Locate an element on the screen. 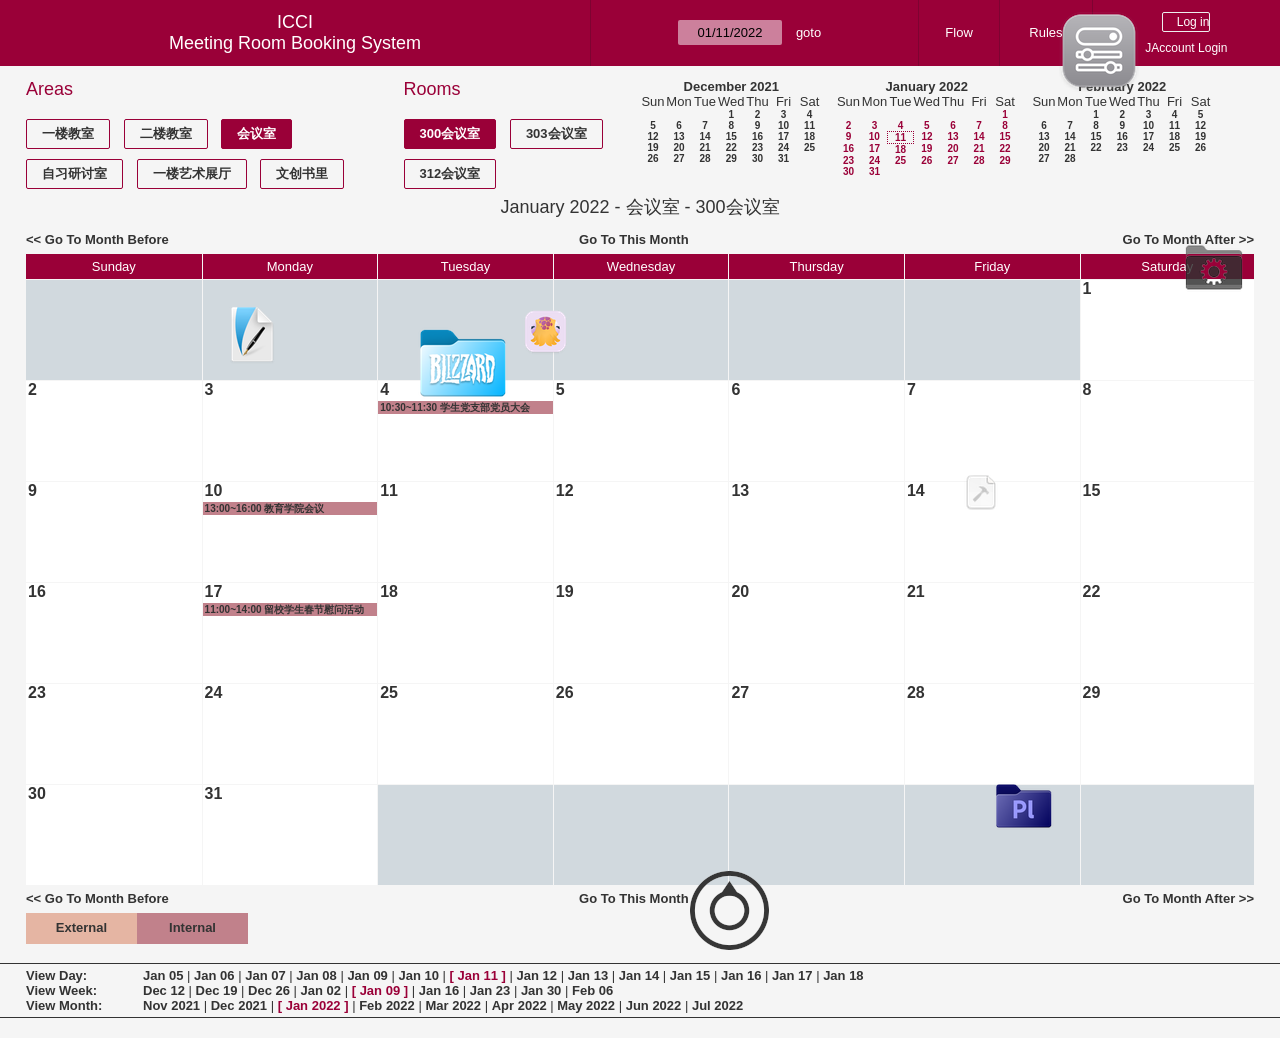 The height and width of the screenshot is (1038, 1280). open interface design preferences is located at coordinates (1099, 52).